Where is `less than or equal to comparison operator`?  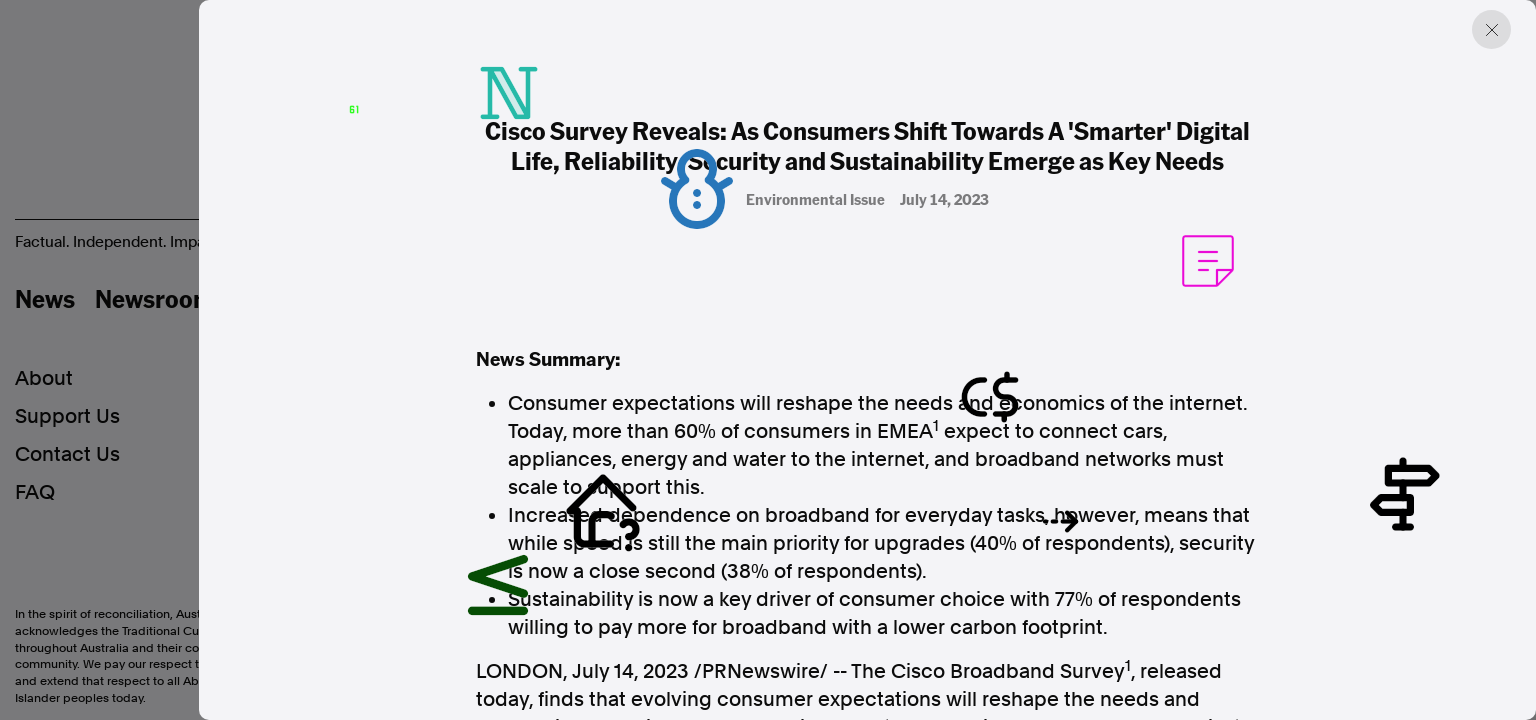 less than or equal to comparison operator is located at coordinates (498, 585).